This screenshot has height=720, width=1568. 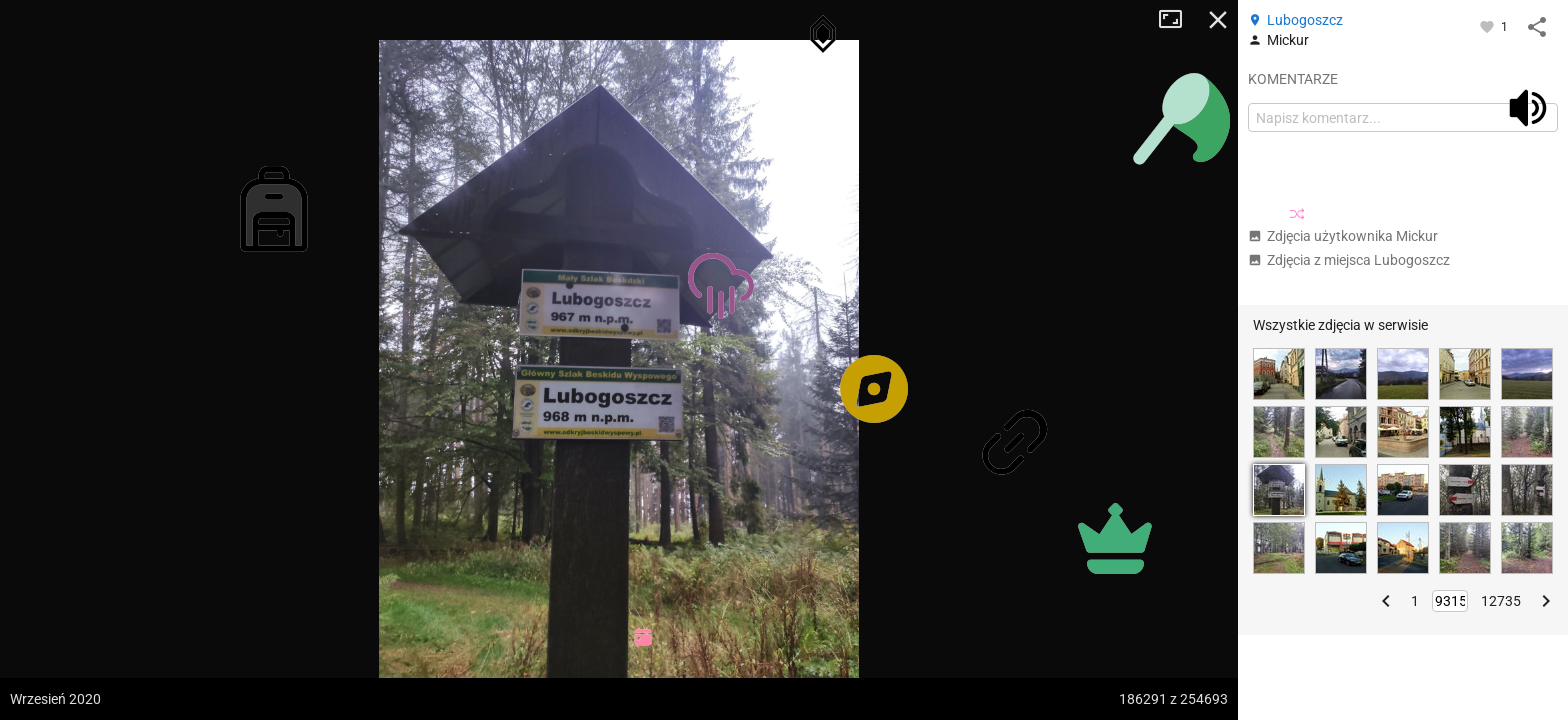 I want to click on indicates server owner status, so click(x=1115, y=538).